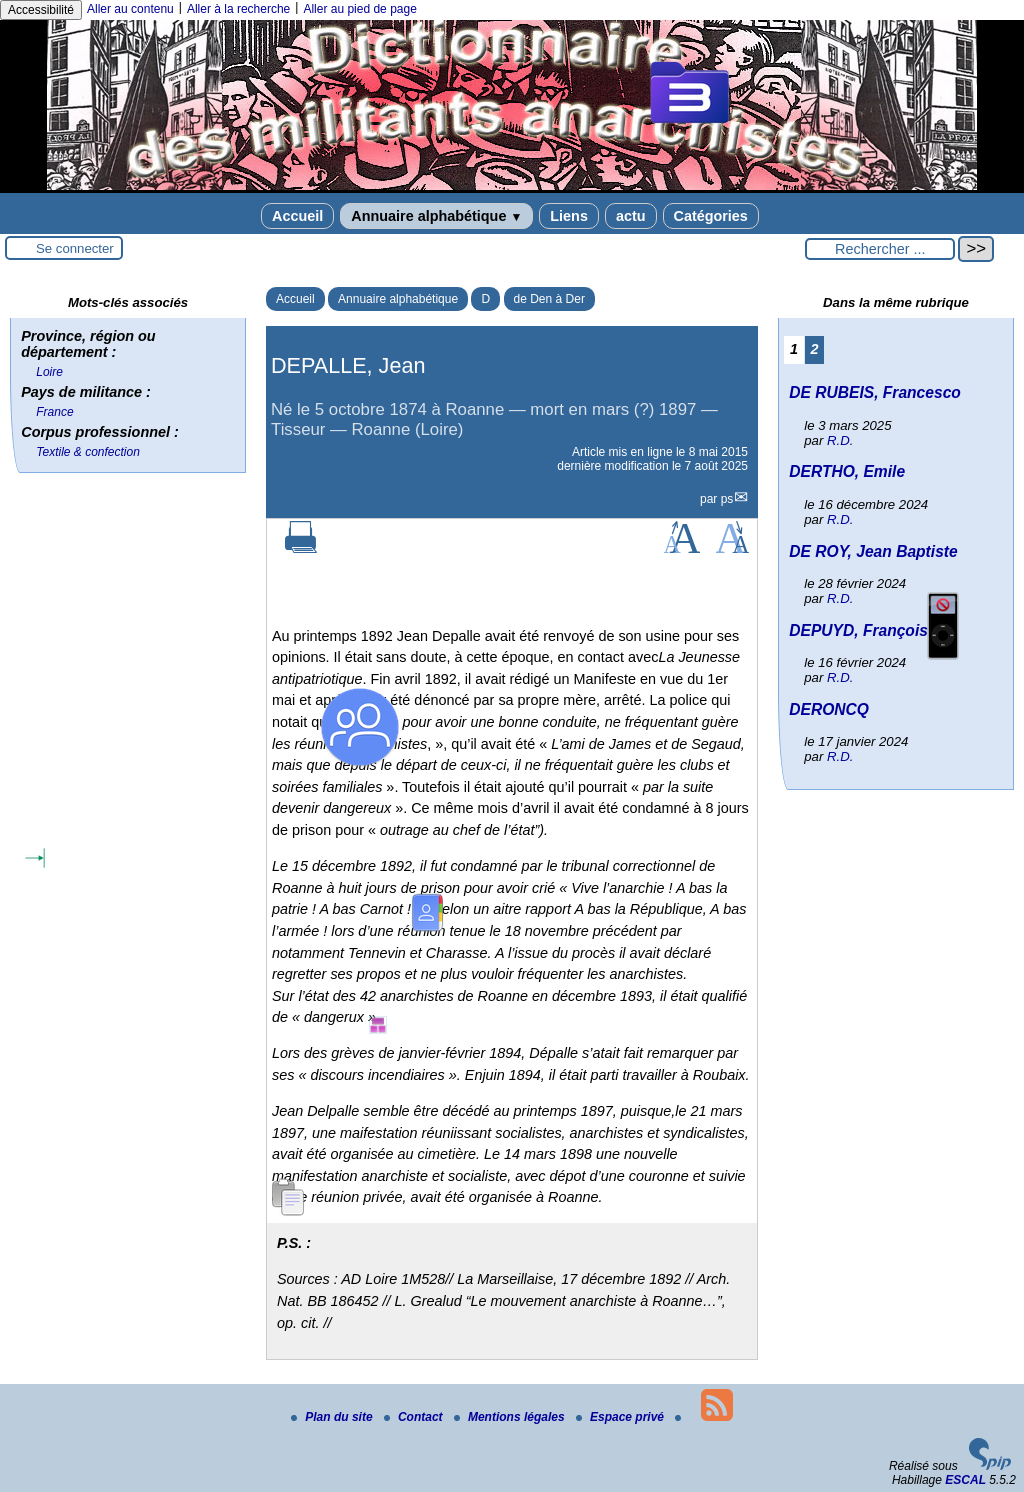 This screenshot has height=1492, width=1024. I want to click on switch user account, so click(360, 727).